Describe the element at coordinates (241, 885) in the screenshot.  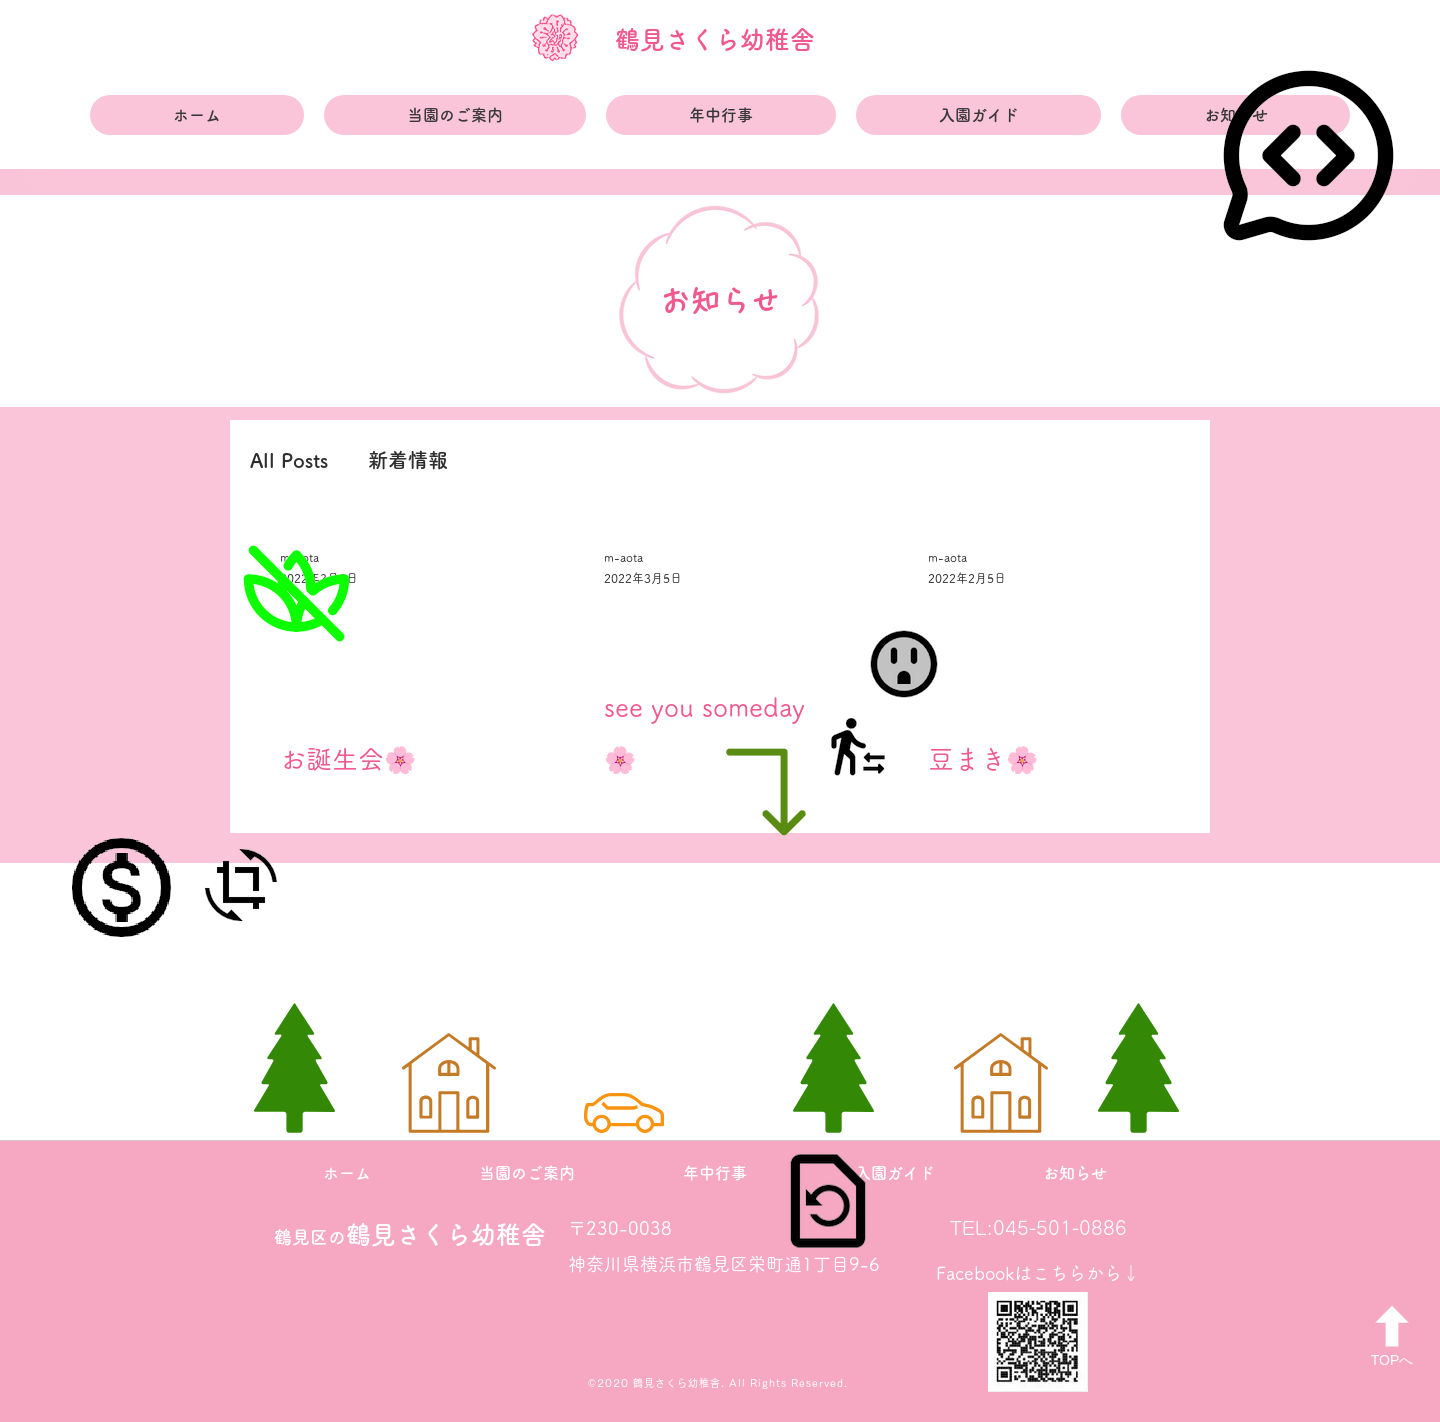
I see `rotate and crop an image` at that location.